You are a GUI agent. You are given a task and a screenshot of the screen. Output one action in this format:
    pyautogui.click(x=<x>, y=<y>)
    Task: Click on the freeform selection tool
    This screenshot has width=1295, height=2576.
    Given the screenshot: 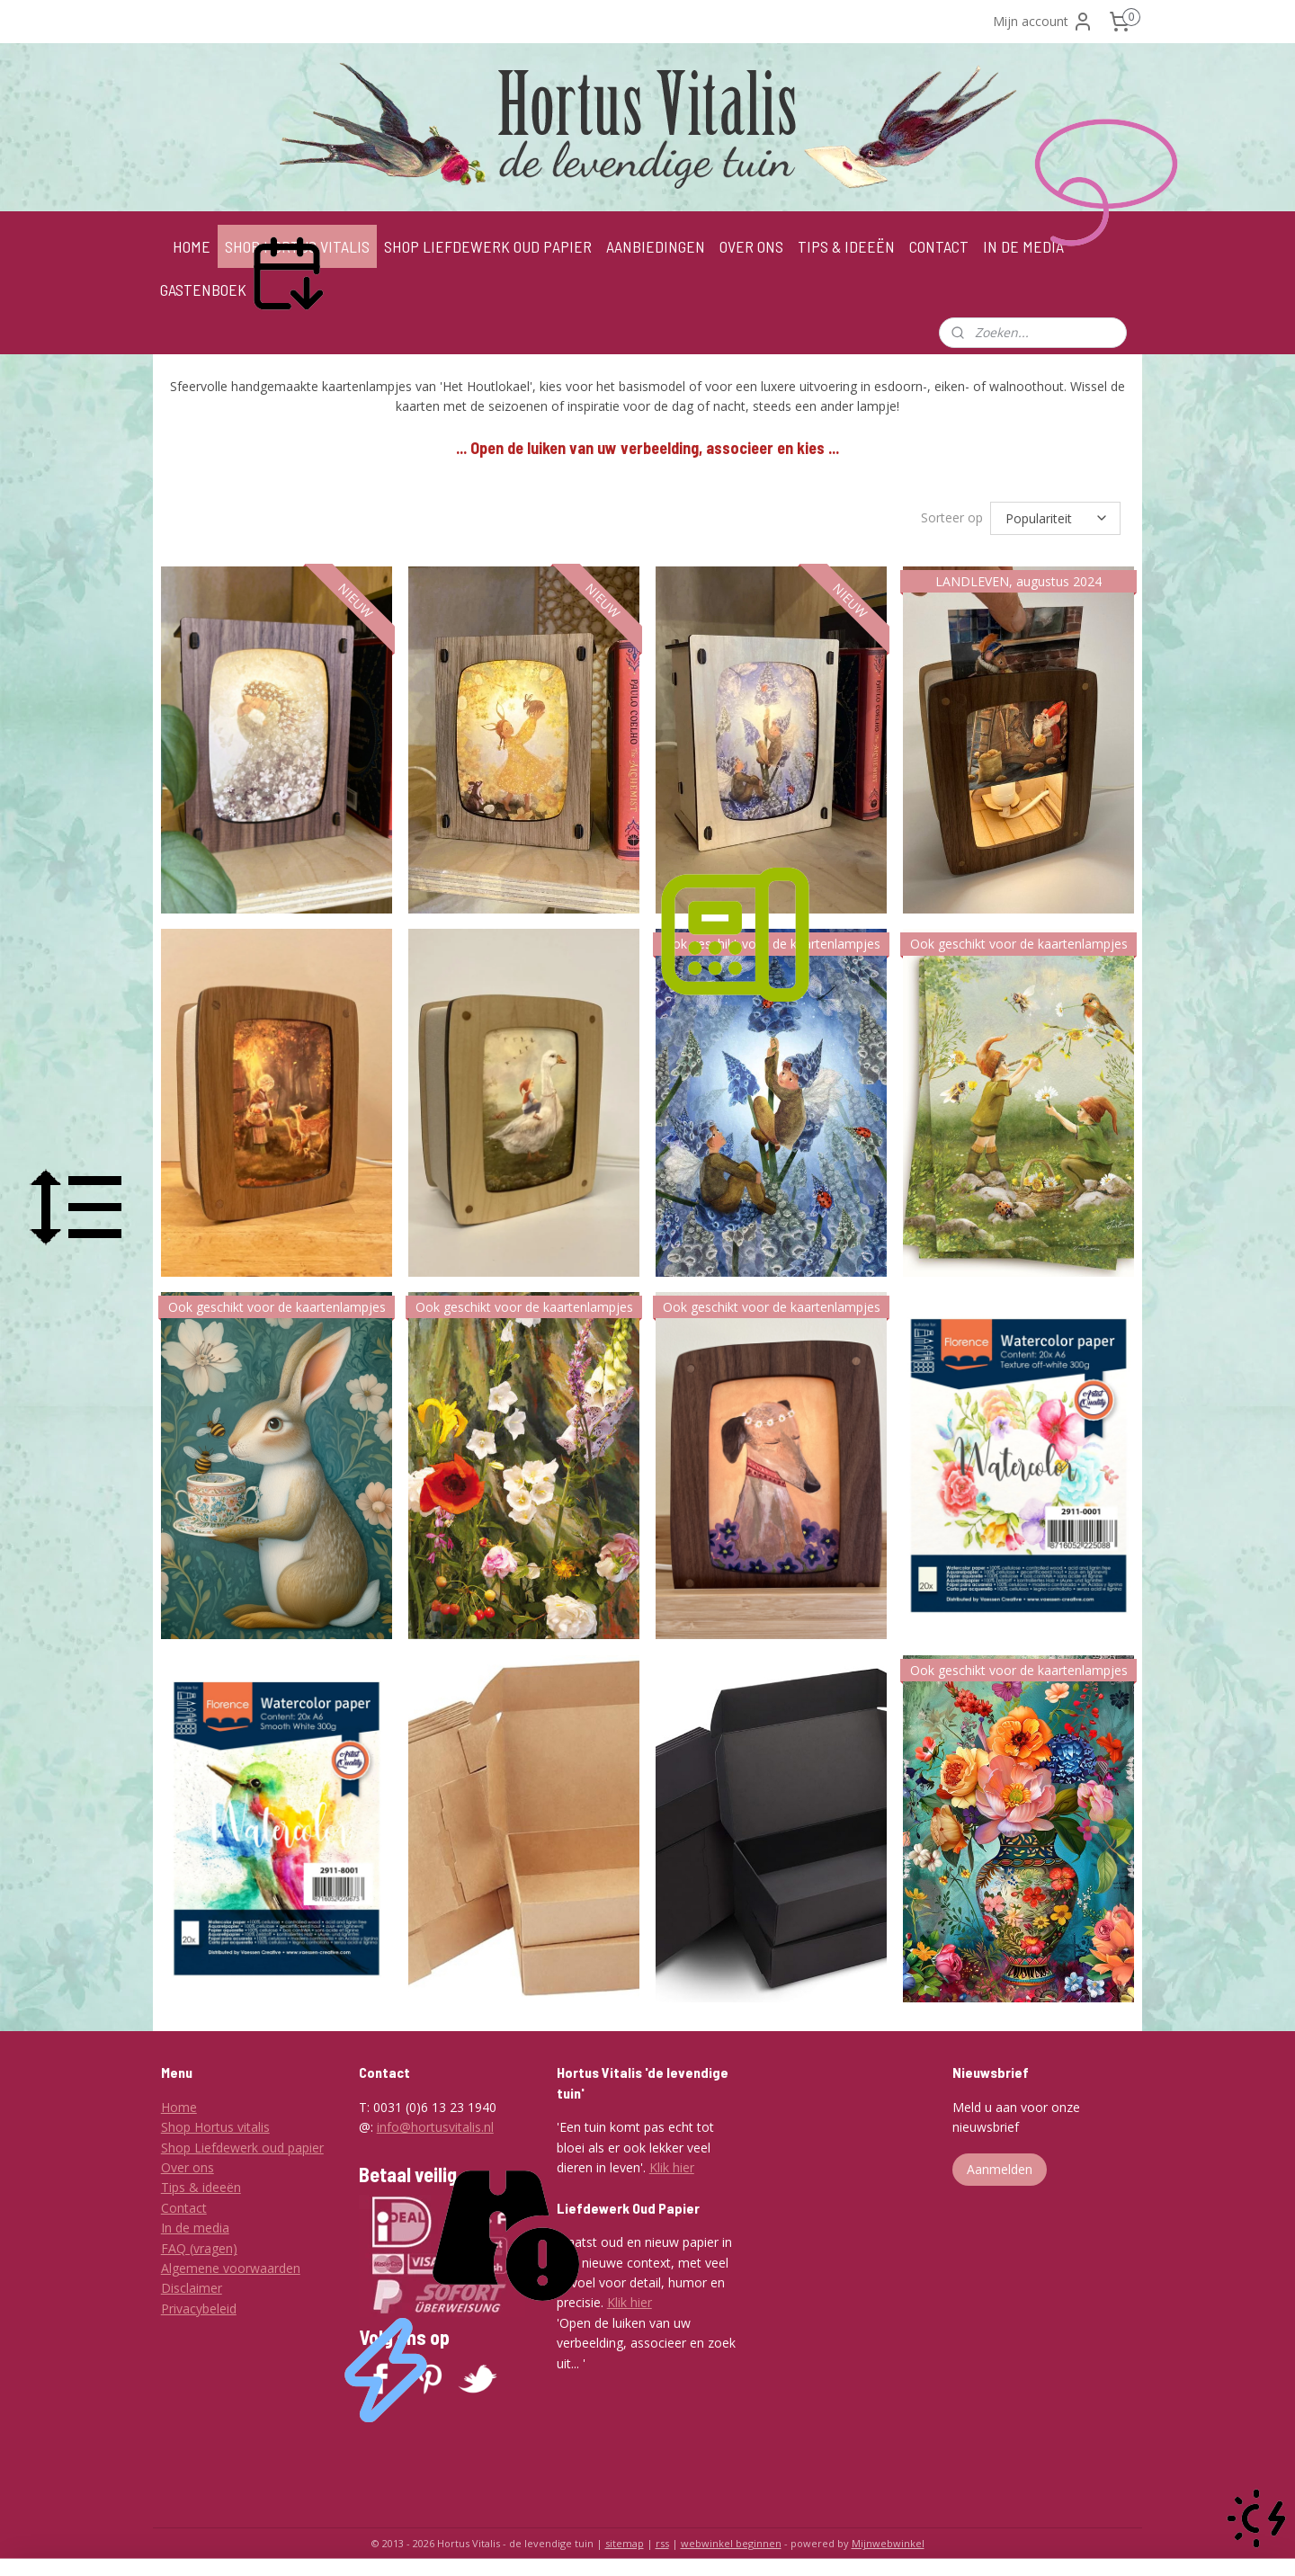 What is the action you would take?
    pyautogui.click(x=1106, y=174)
    